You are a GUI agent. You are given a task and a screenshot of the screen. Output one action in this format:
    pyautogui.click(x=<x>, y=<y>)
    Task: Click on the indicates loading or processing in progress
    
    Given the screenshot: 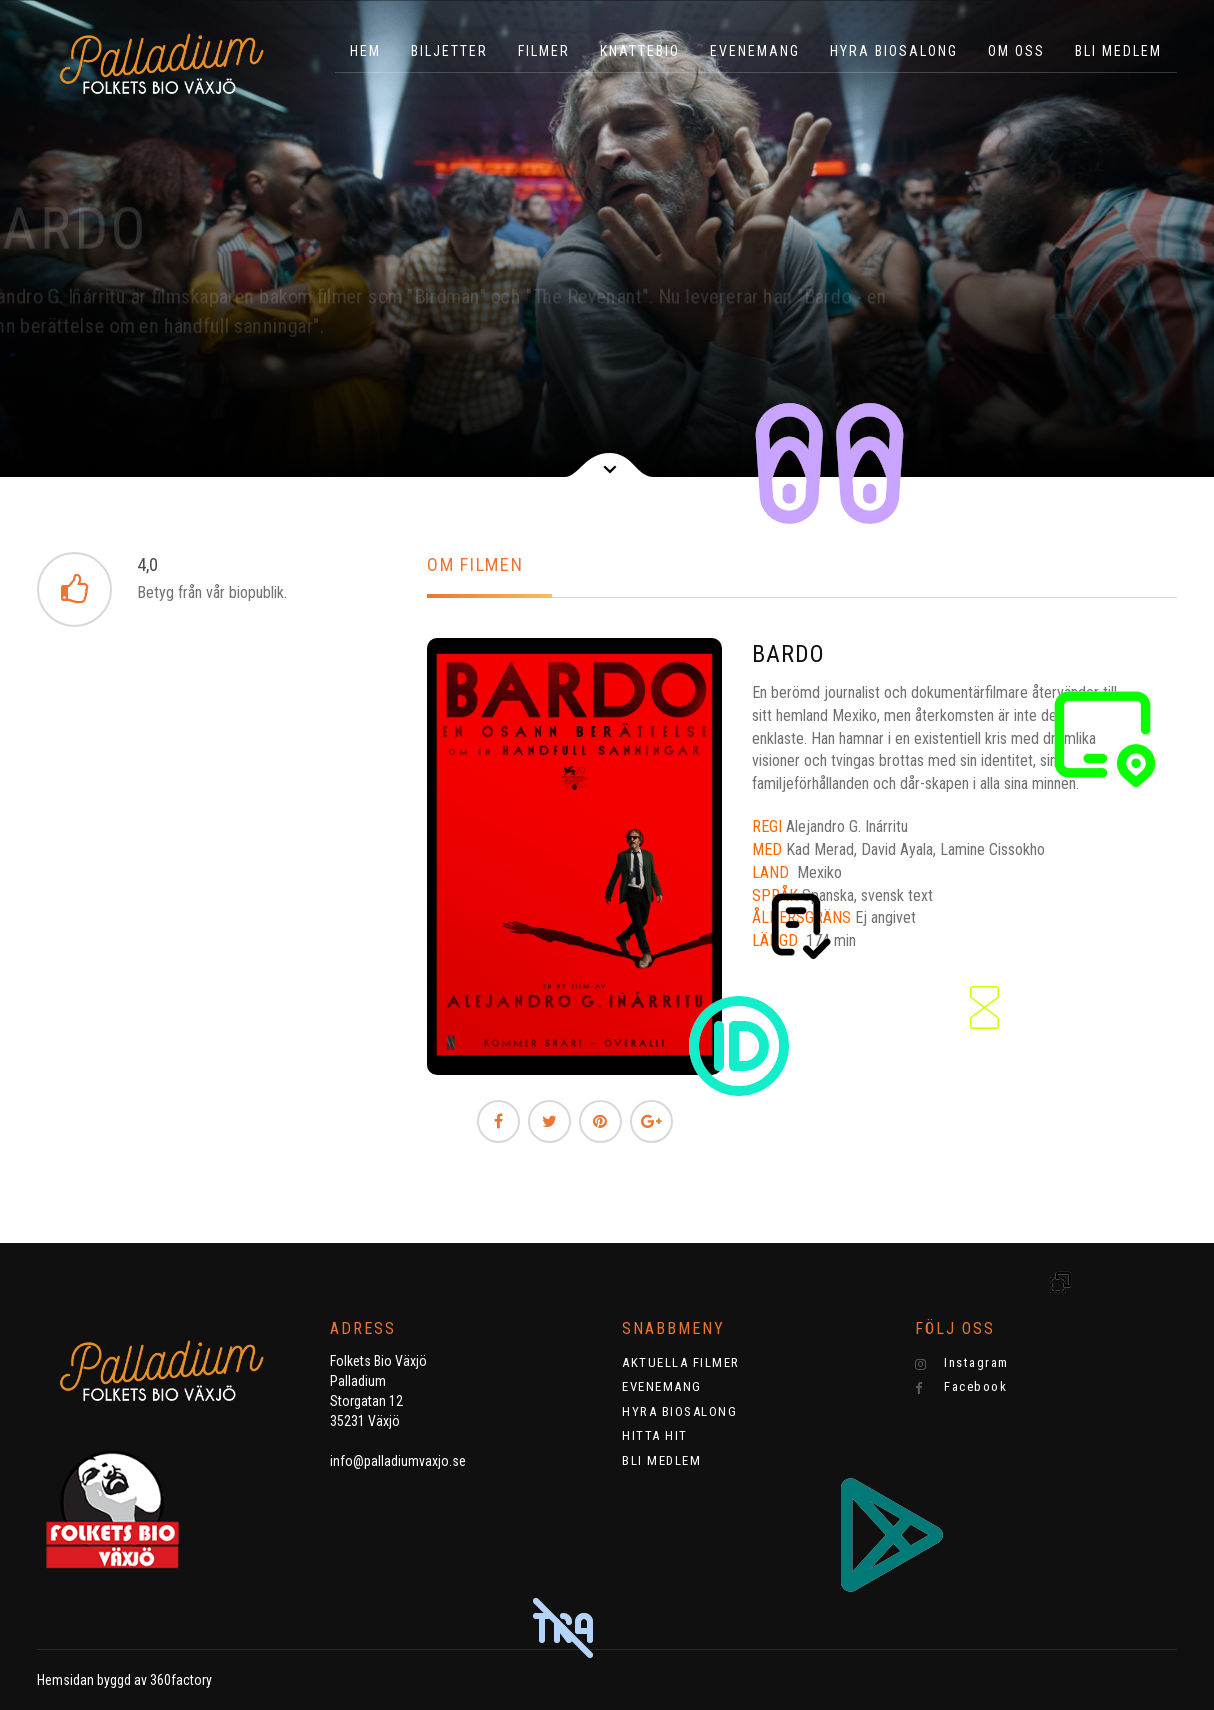 What is the action you would take?
    pyautogui.click(x=984, y=1007)
    